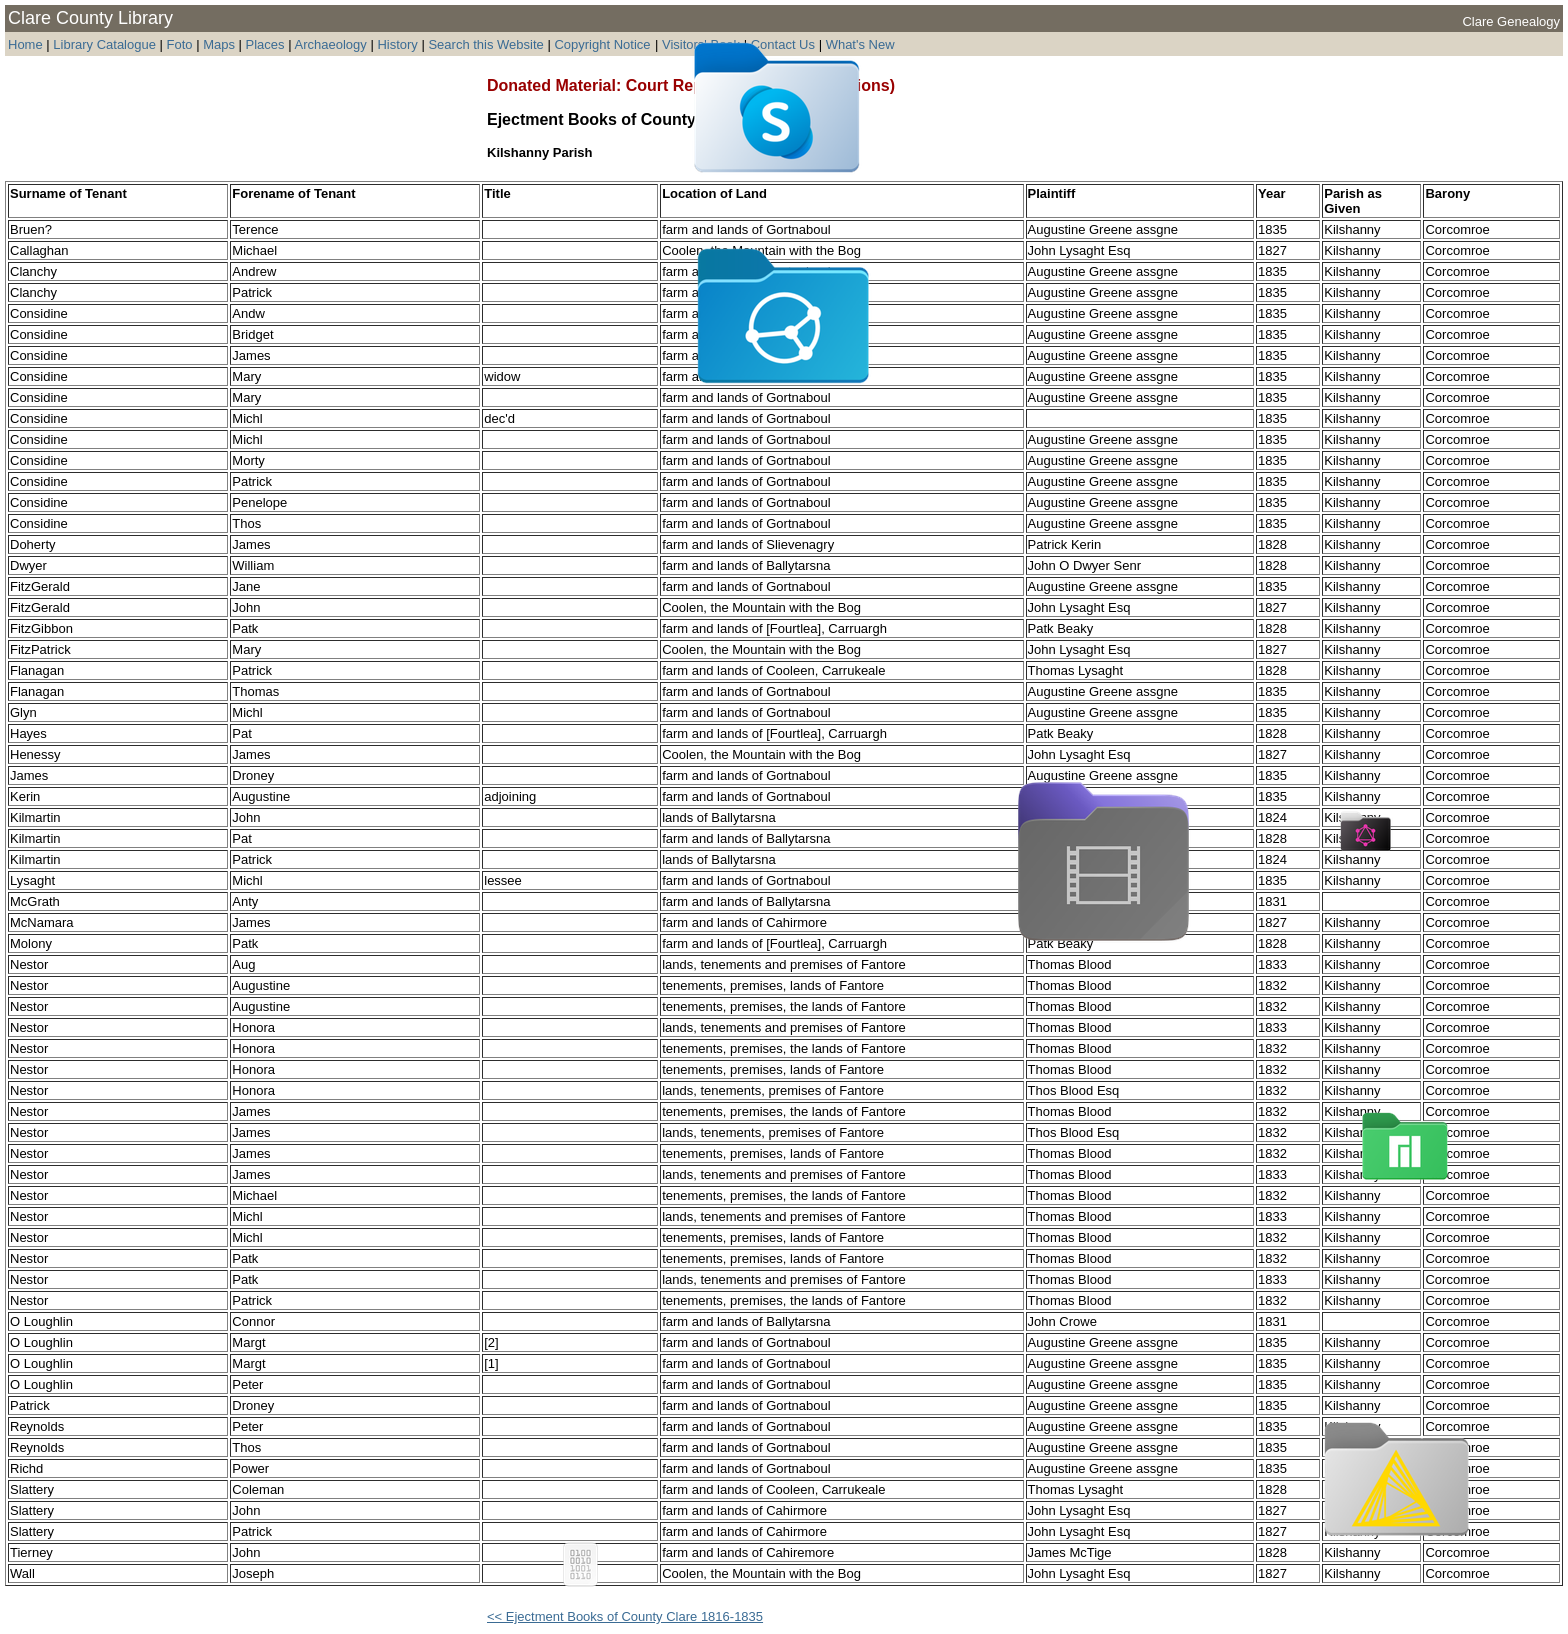  Describe the element at coordinates (1404, 1148) in the screenshot. I see `open manjaro linux system folder` at that location.